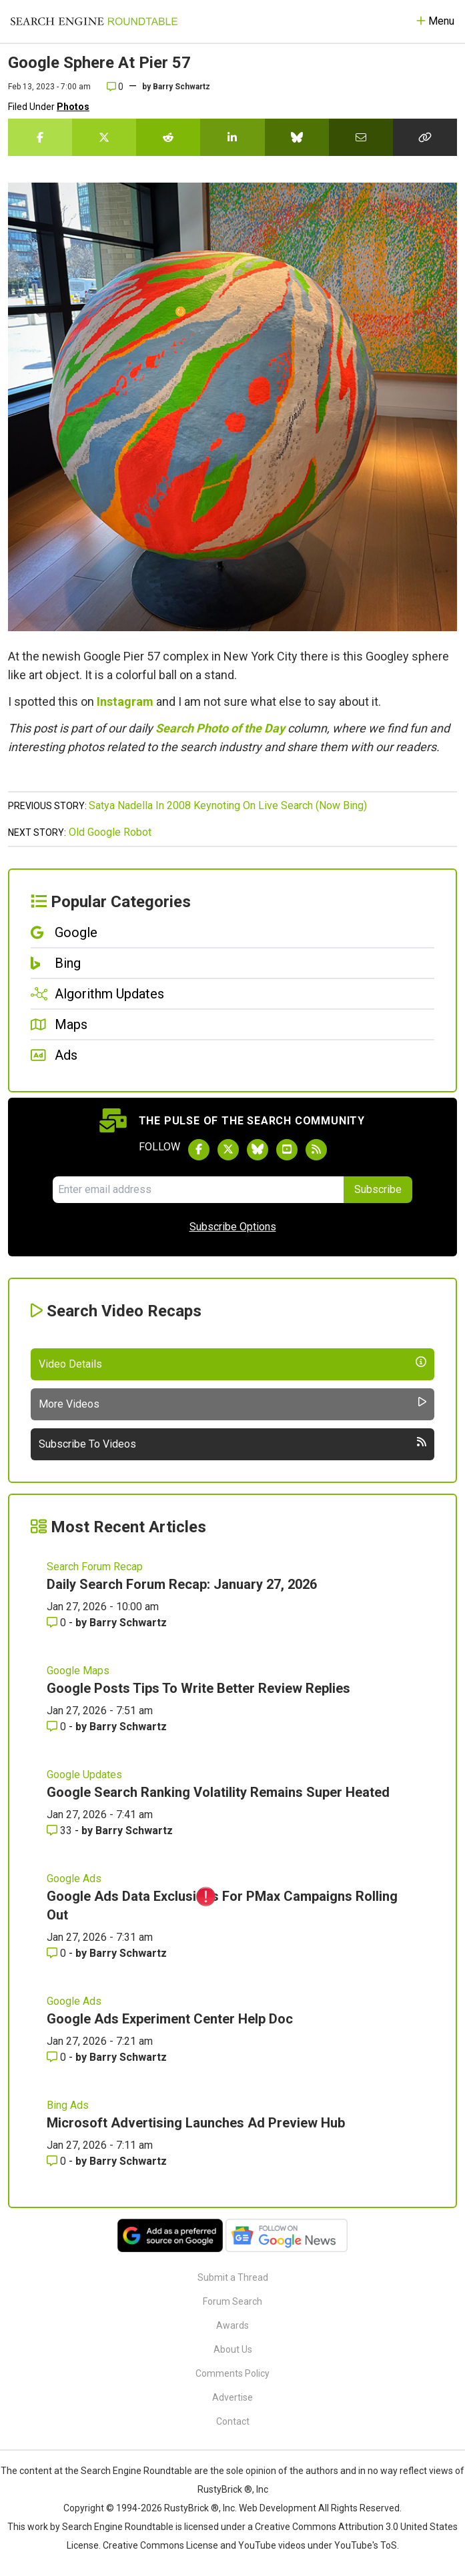 The height and width of the screenshot is (2576, 465). I want to click on restart the system, so click(180, 311).